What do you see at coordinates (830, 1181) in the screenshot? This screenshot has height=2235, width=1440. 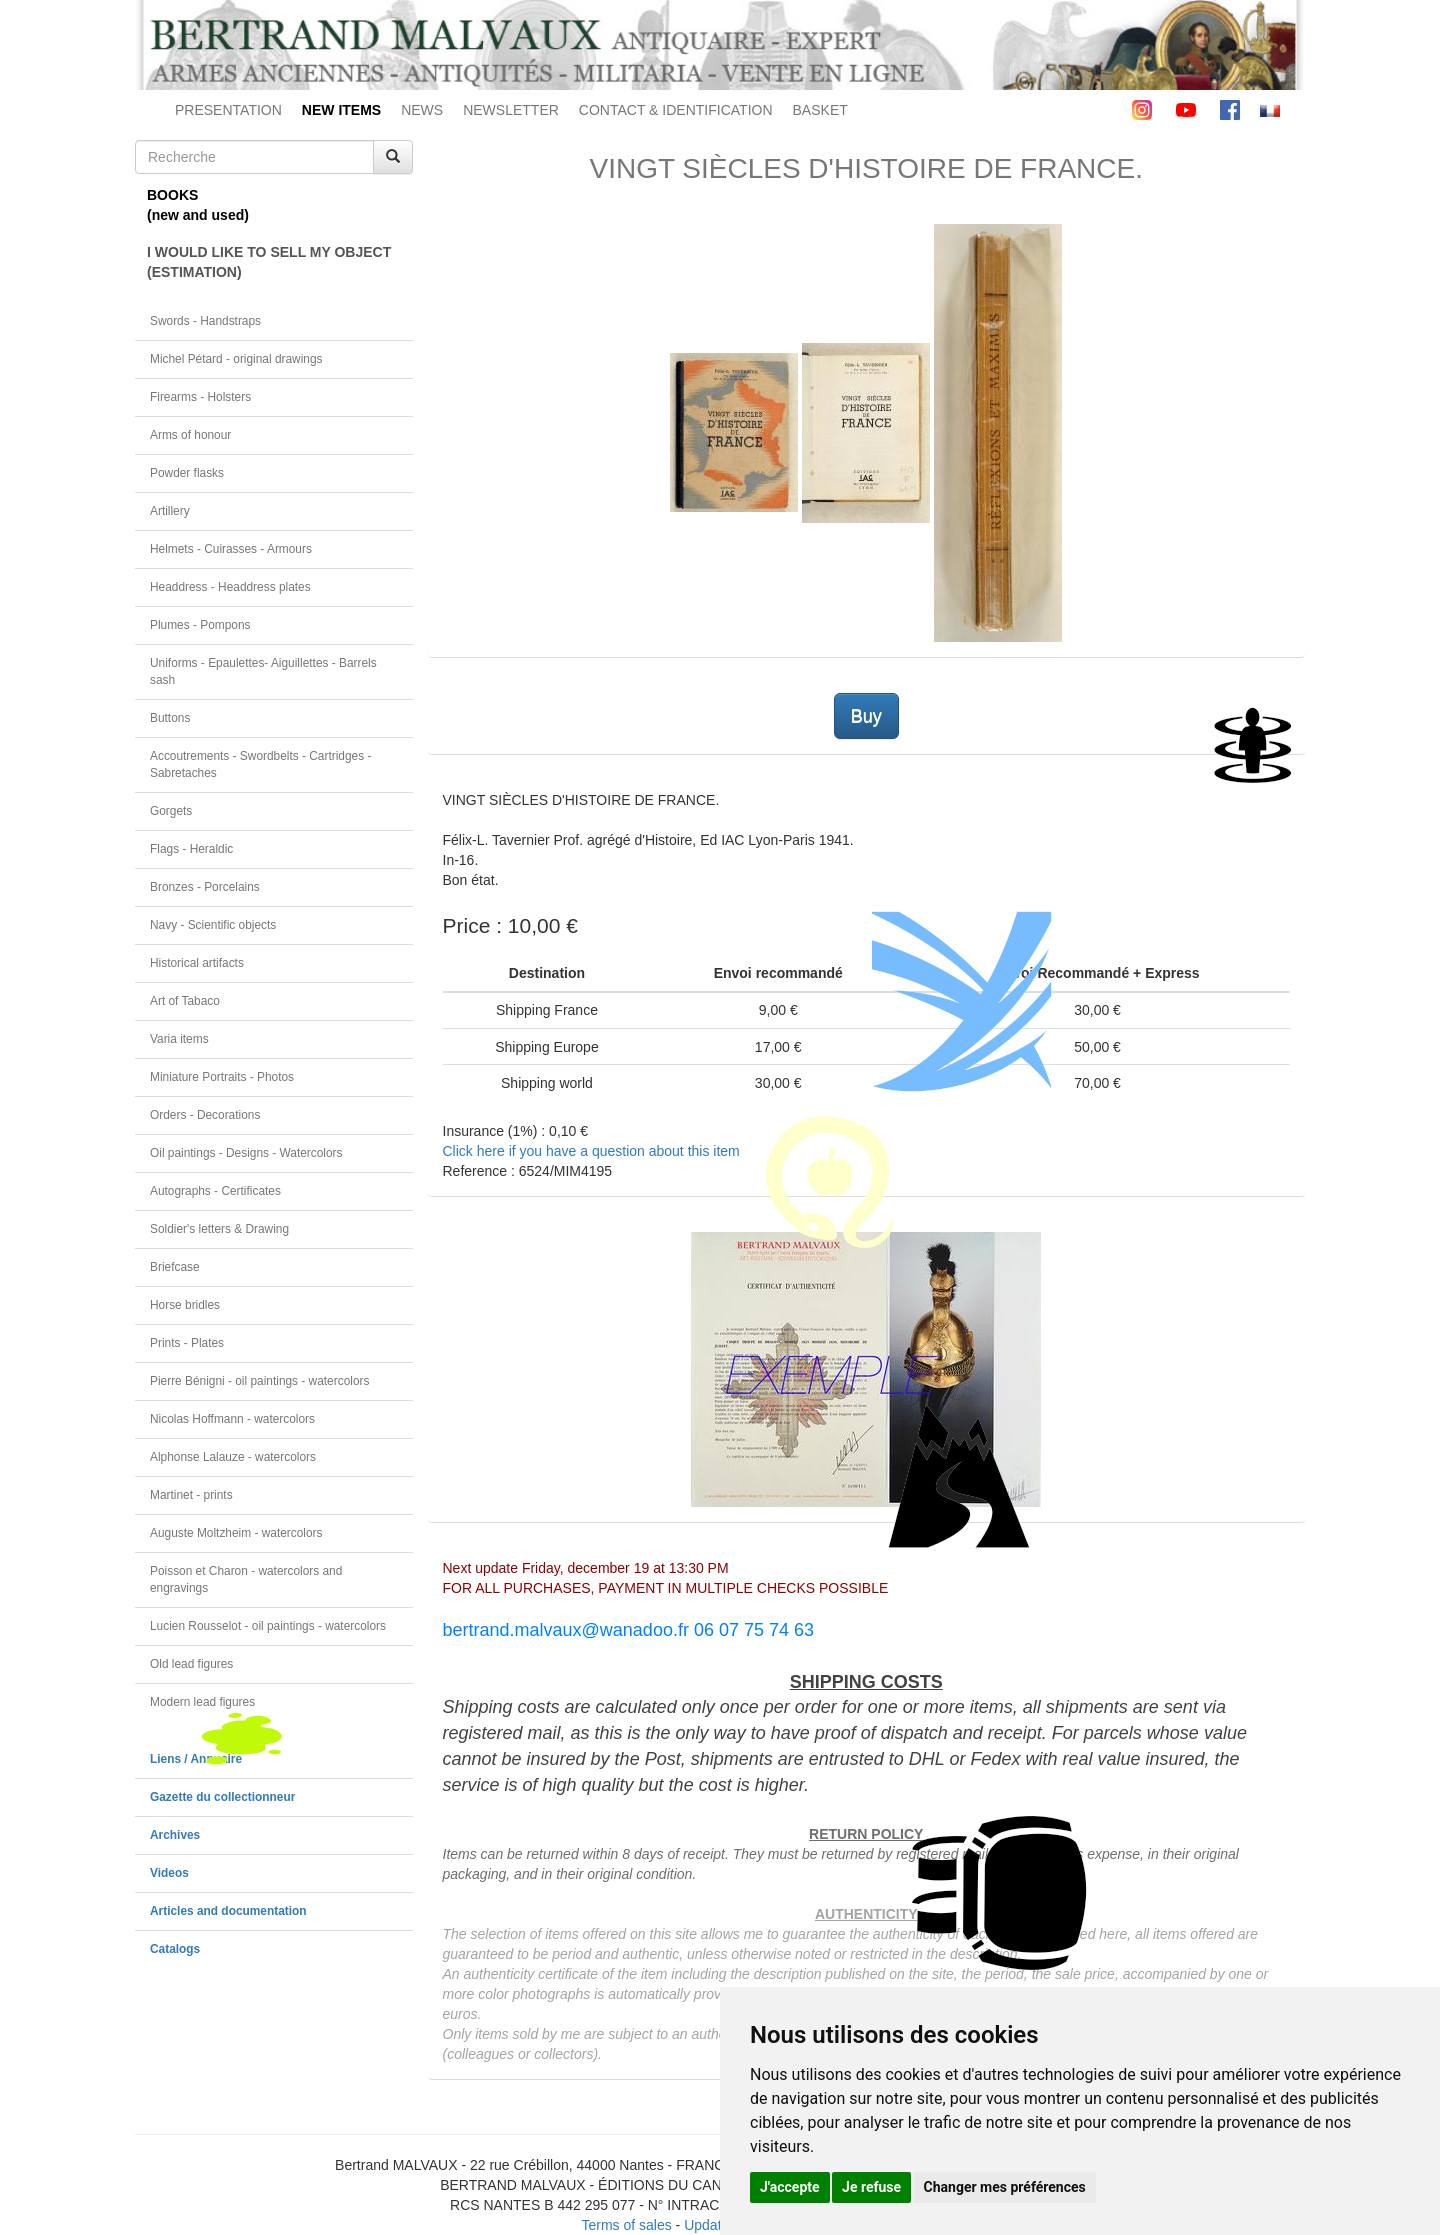 I see `indicates a temptation or forbidden choice in gameplay` at bounding box center [830, 1181].